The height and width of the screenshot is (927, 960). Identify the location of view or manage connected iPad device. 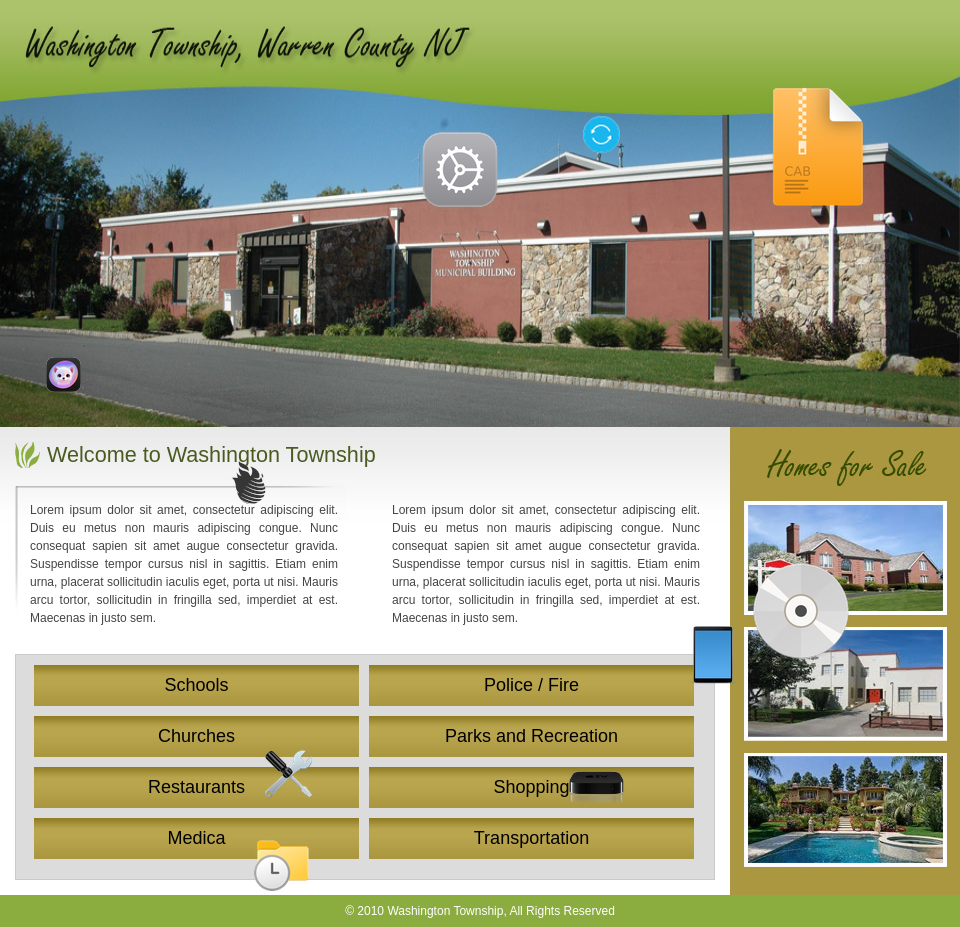
(713, 655).